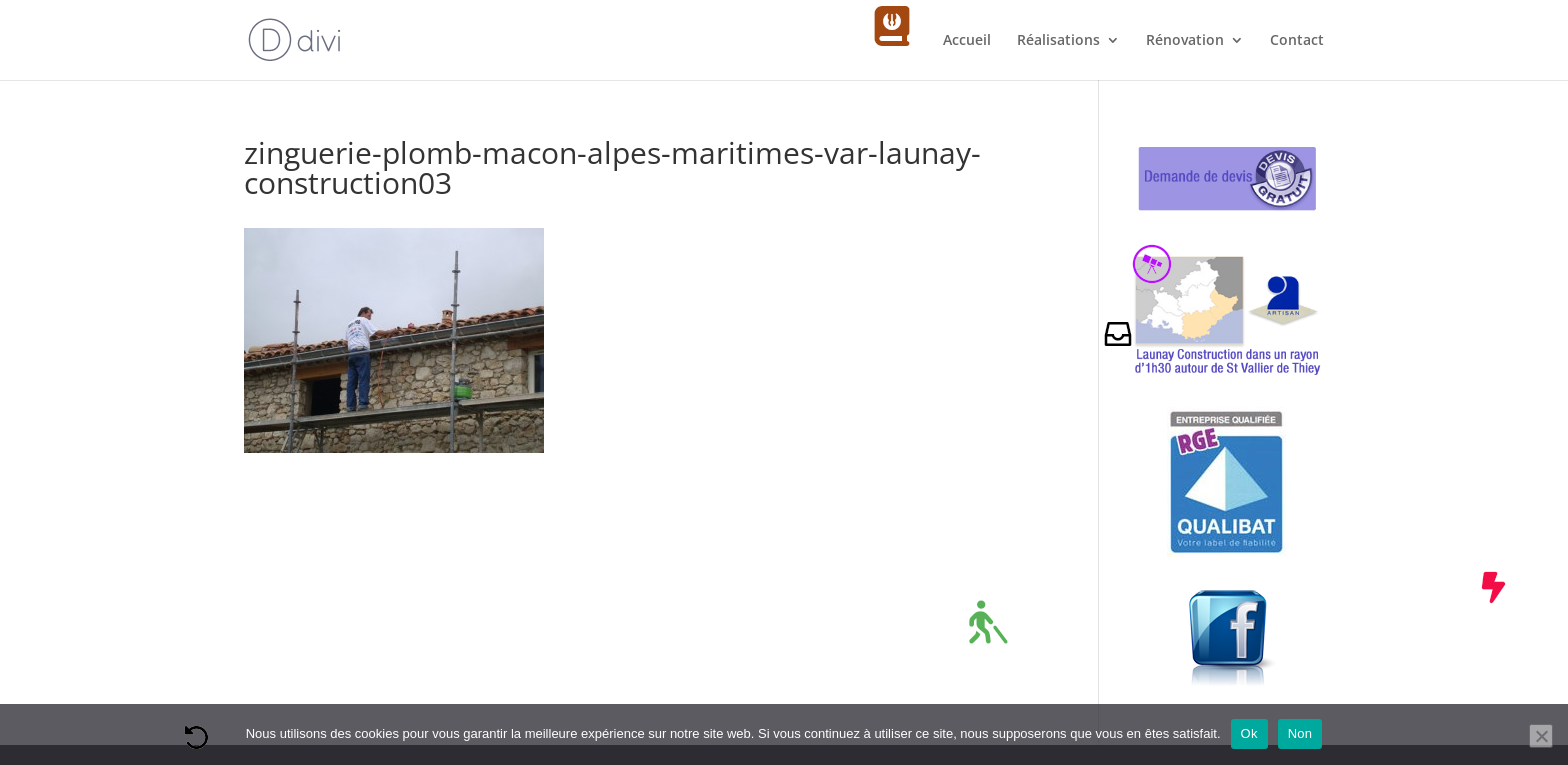  I want to click on indicates accessibility features for visually impaired users, so click(986, 622).